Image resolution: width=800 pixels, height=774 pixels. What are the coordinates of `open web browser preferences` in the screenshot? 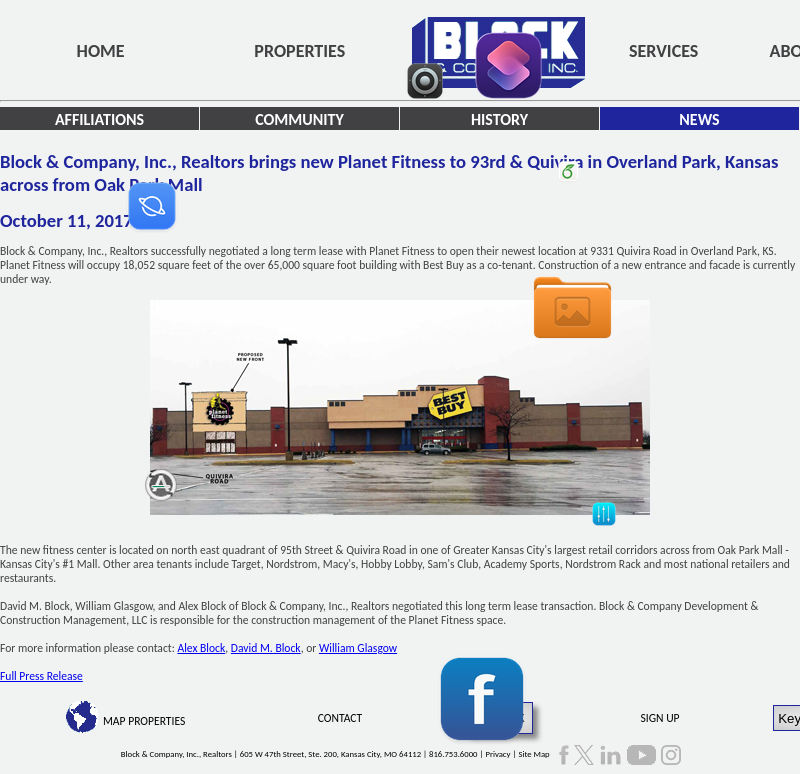 It's located at (152, 207).